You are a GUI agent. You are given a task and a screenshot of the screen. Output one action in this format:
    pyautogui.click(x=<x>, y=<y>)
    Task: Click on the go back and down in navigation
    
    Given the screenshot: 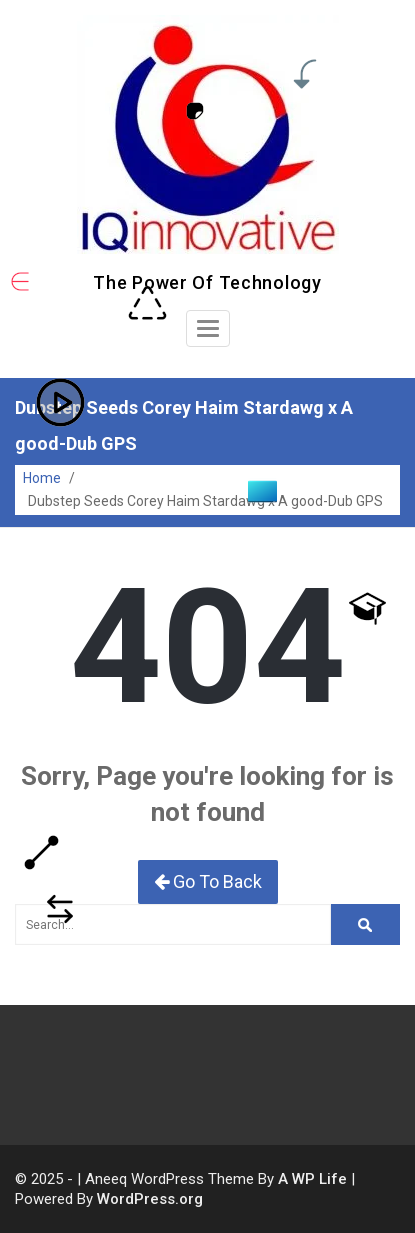 What is the action you would take?
    pyautogui.click(x=305, y=74)
    